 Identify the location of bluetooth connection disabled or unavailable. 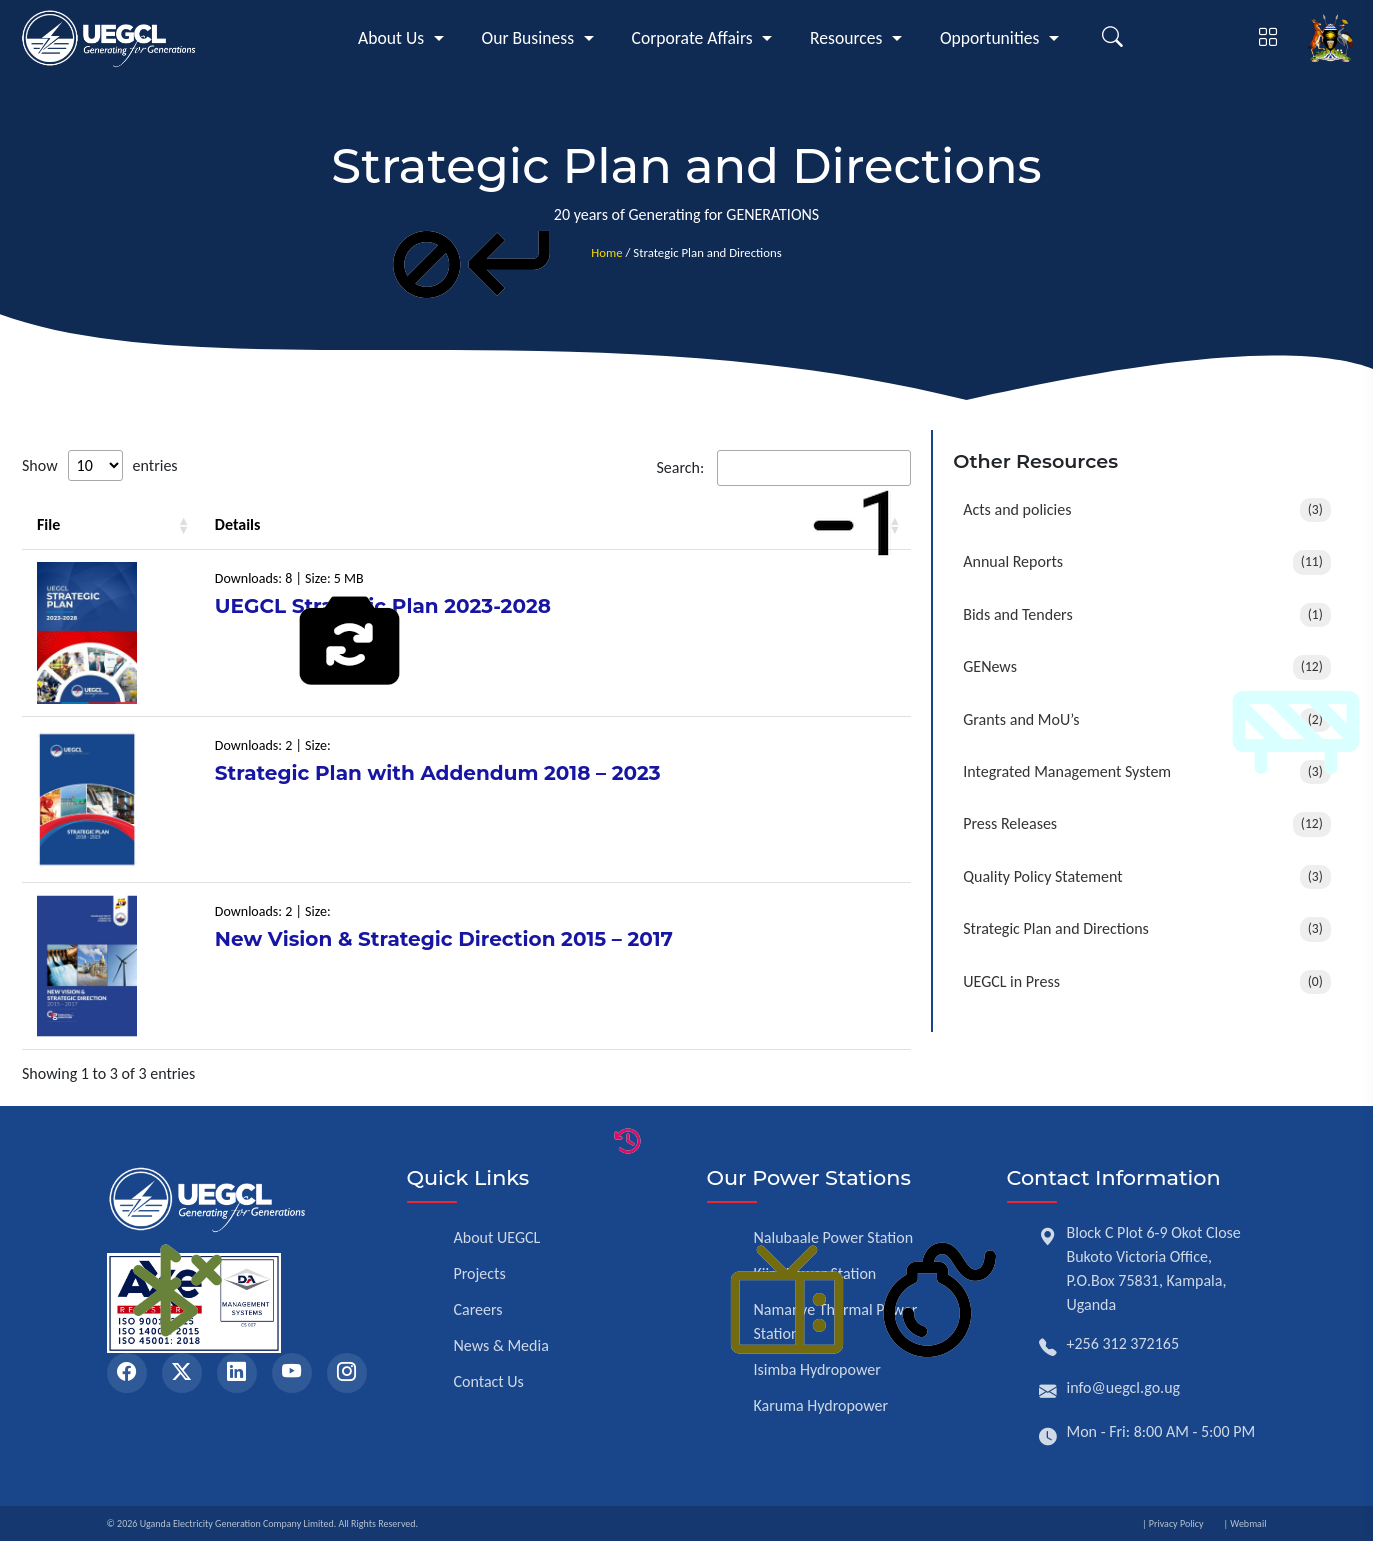
(172, 1290).